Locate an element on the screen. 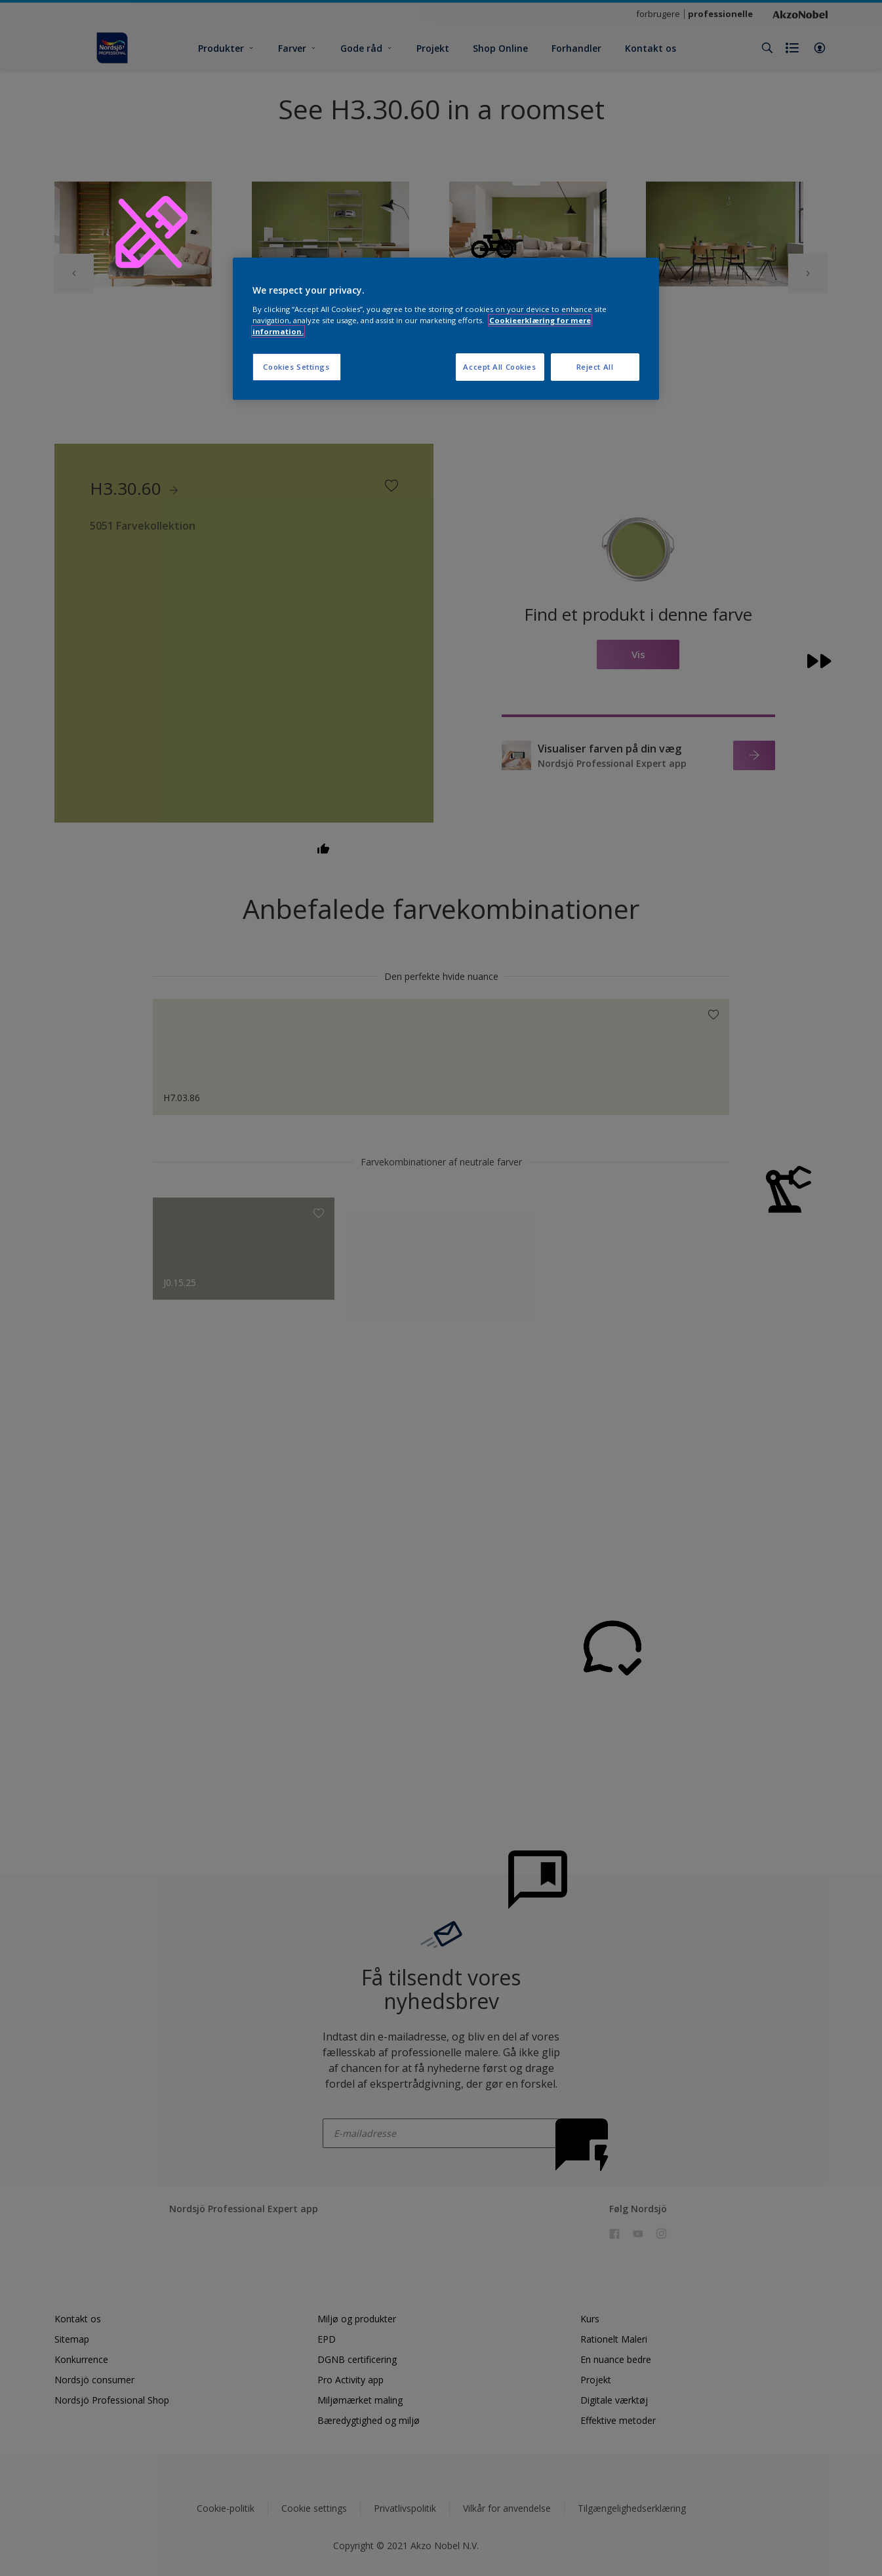  message sent successfully is located at coordinates (612, 1647).